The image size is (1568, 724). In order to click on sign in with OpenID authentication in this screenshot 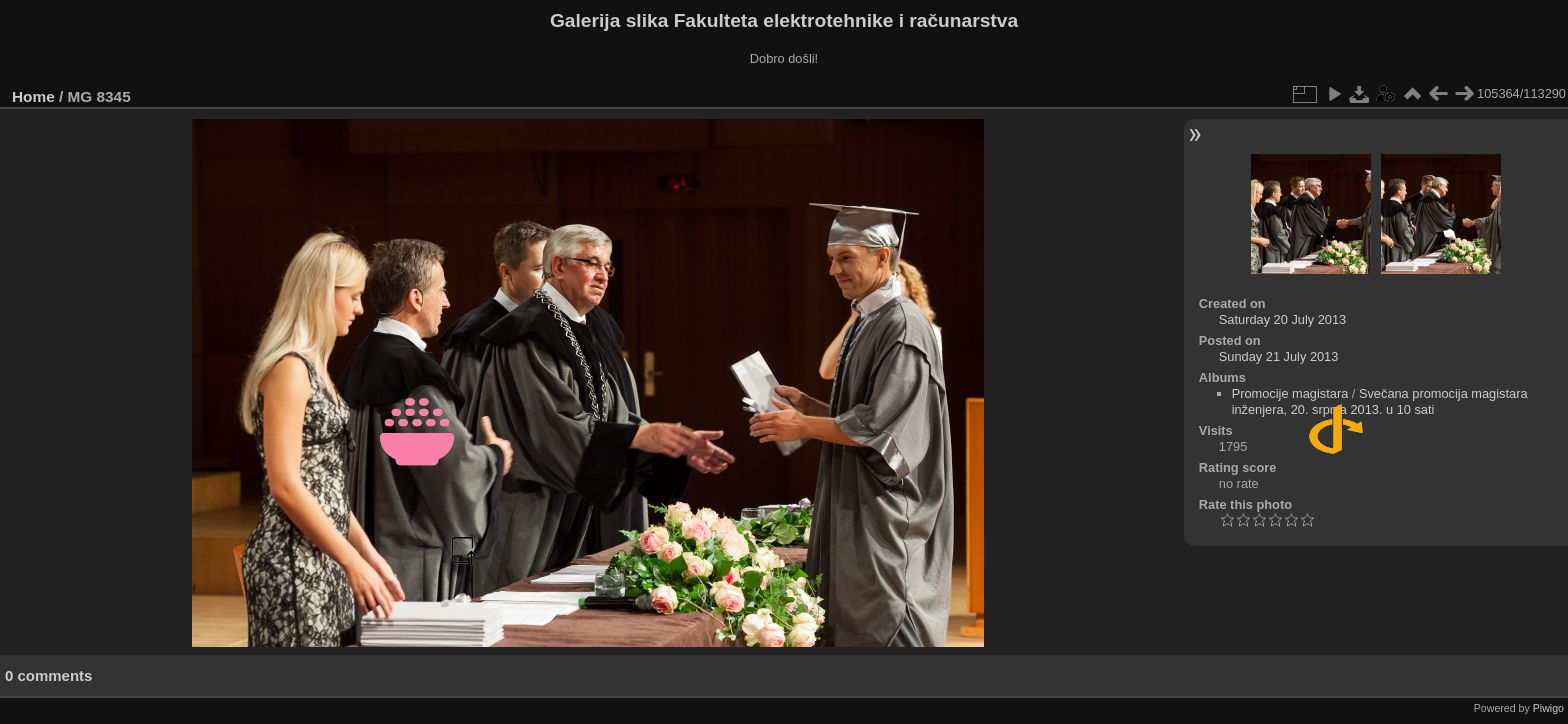, I will do `click(1336, 429)`.